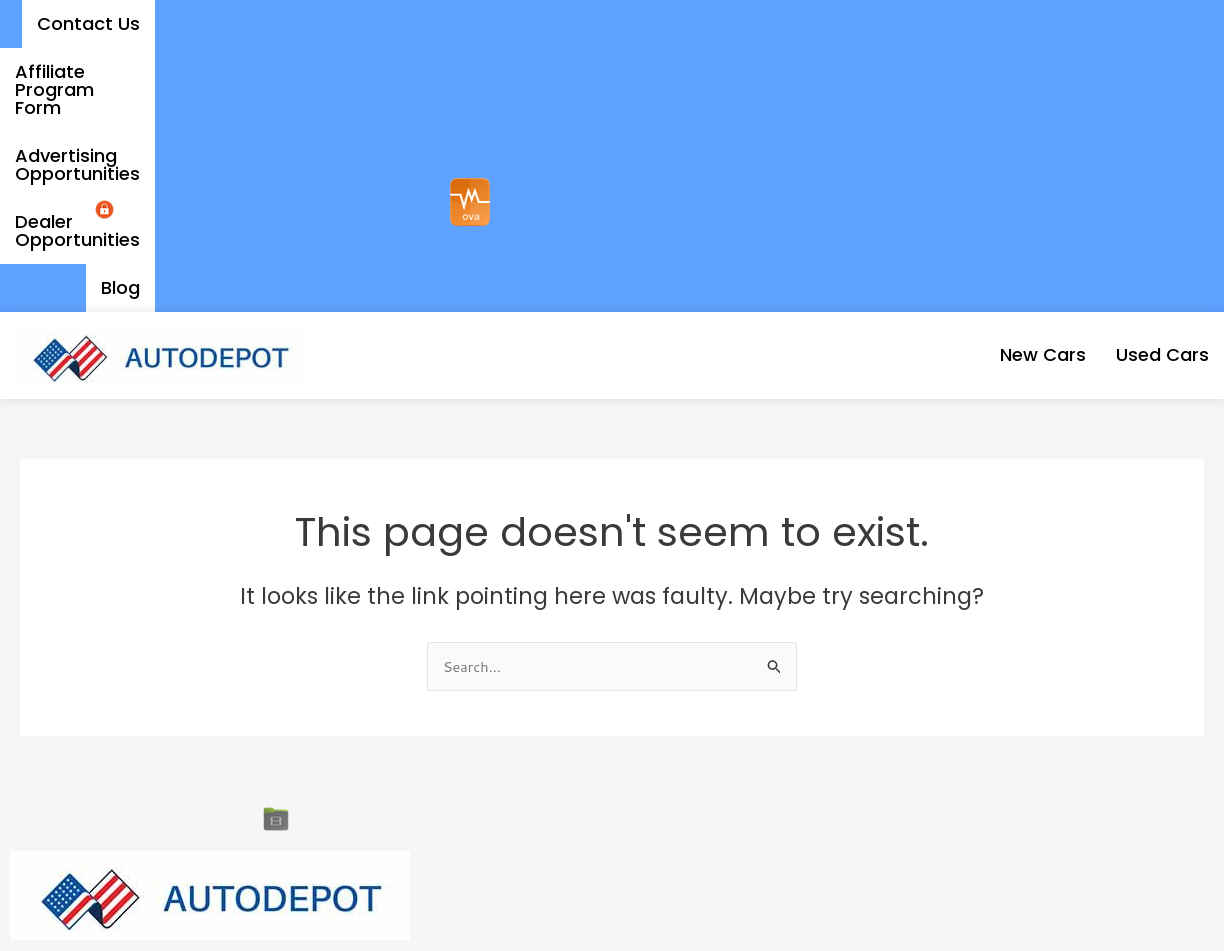 The width and height of the screenshot is (1224, 951). I want to click on VirtualBox appliance file (.ova format), so click(470, 202).